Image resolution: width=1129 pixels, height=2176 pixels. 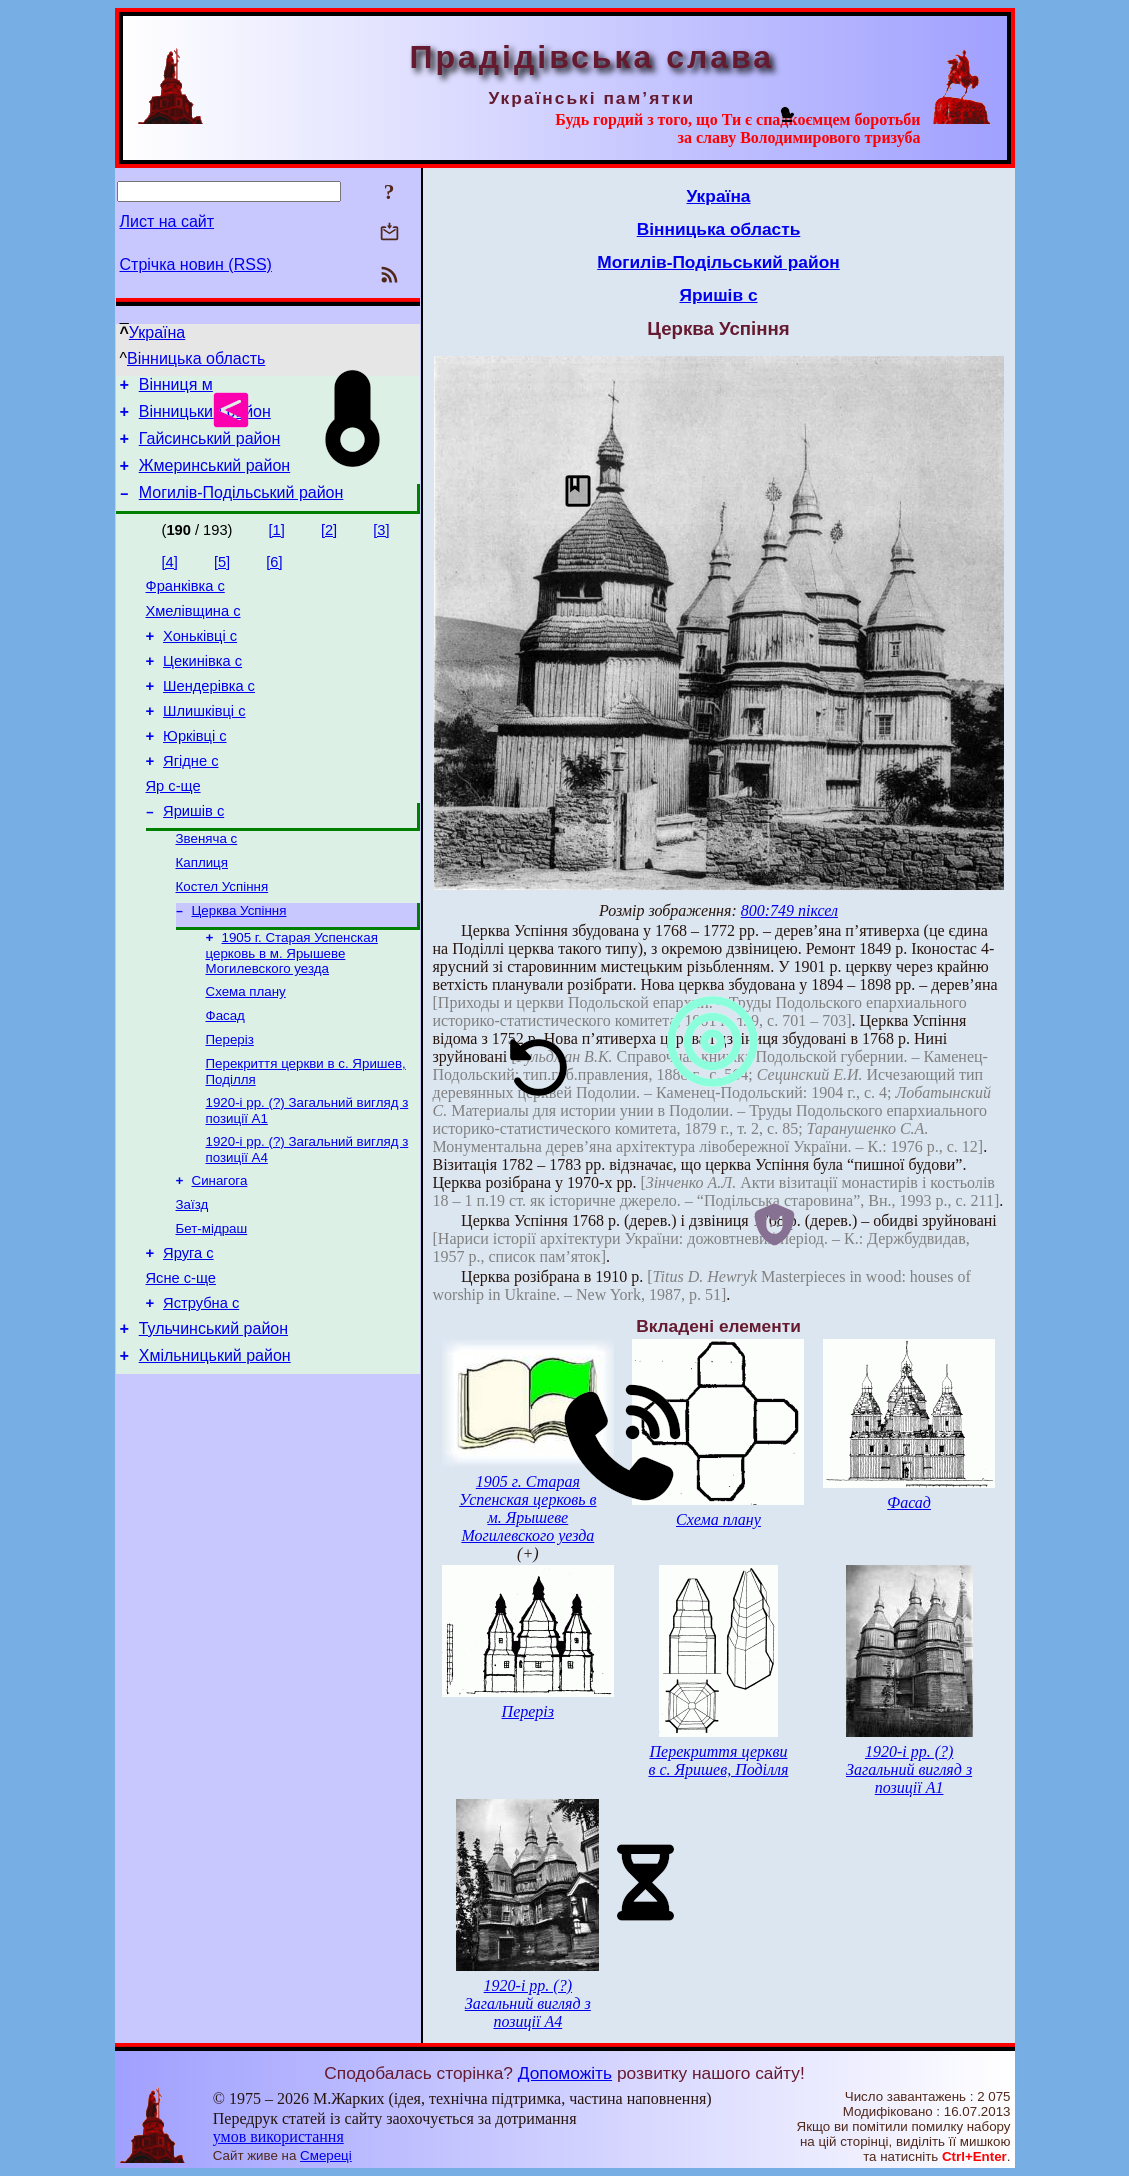 I want to click on indicates an active or ongoing call, so click(x=619, y=1446).